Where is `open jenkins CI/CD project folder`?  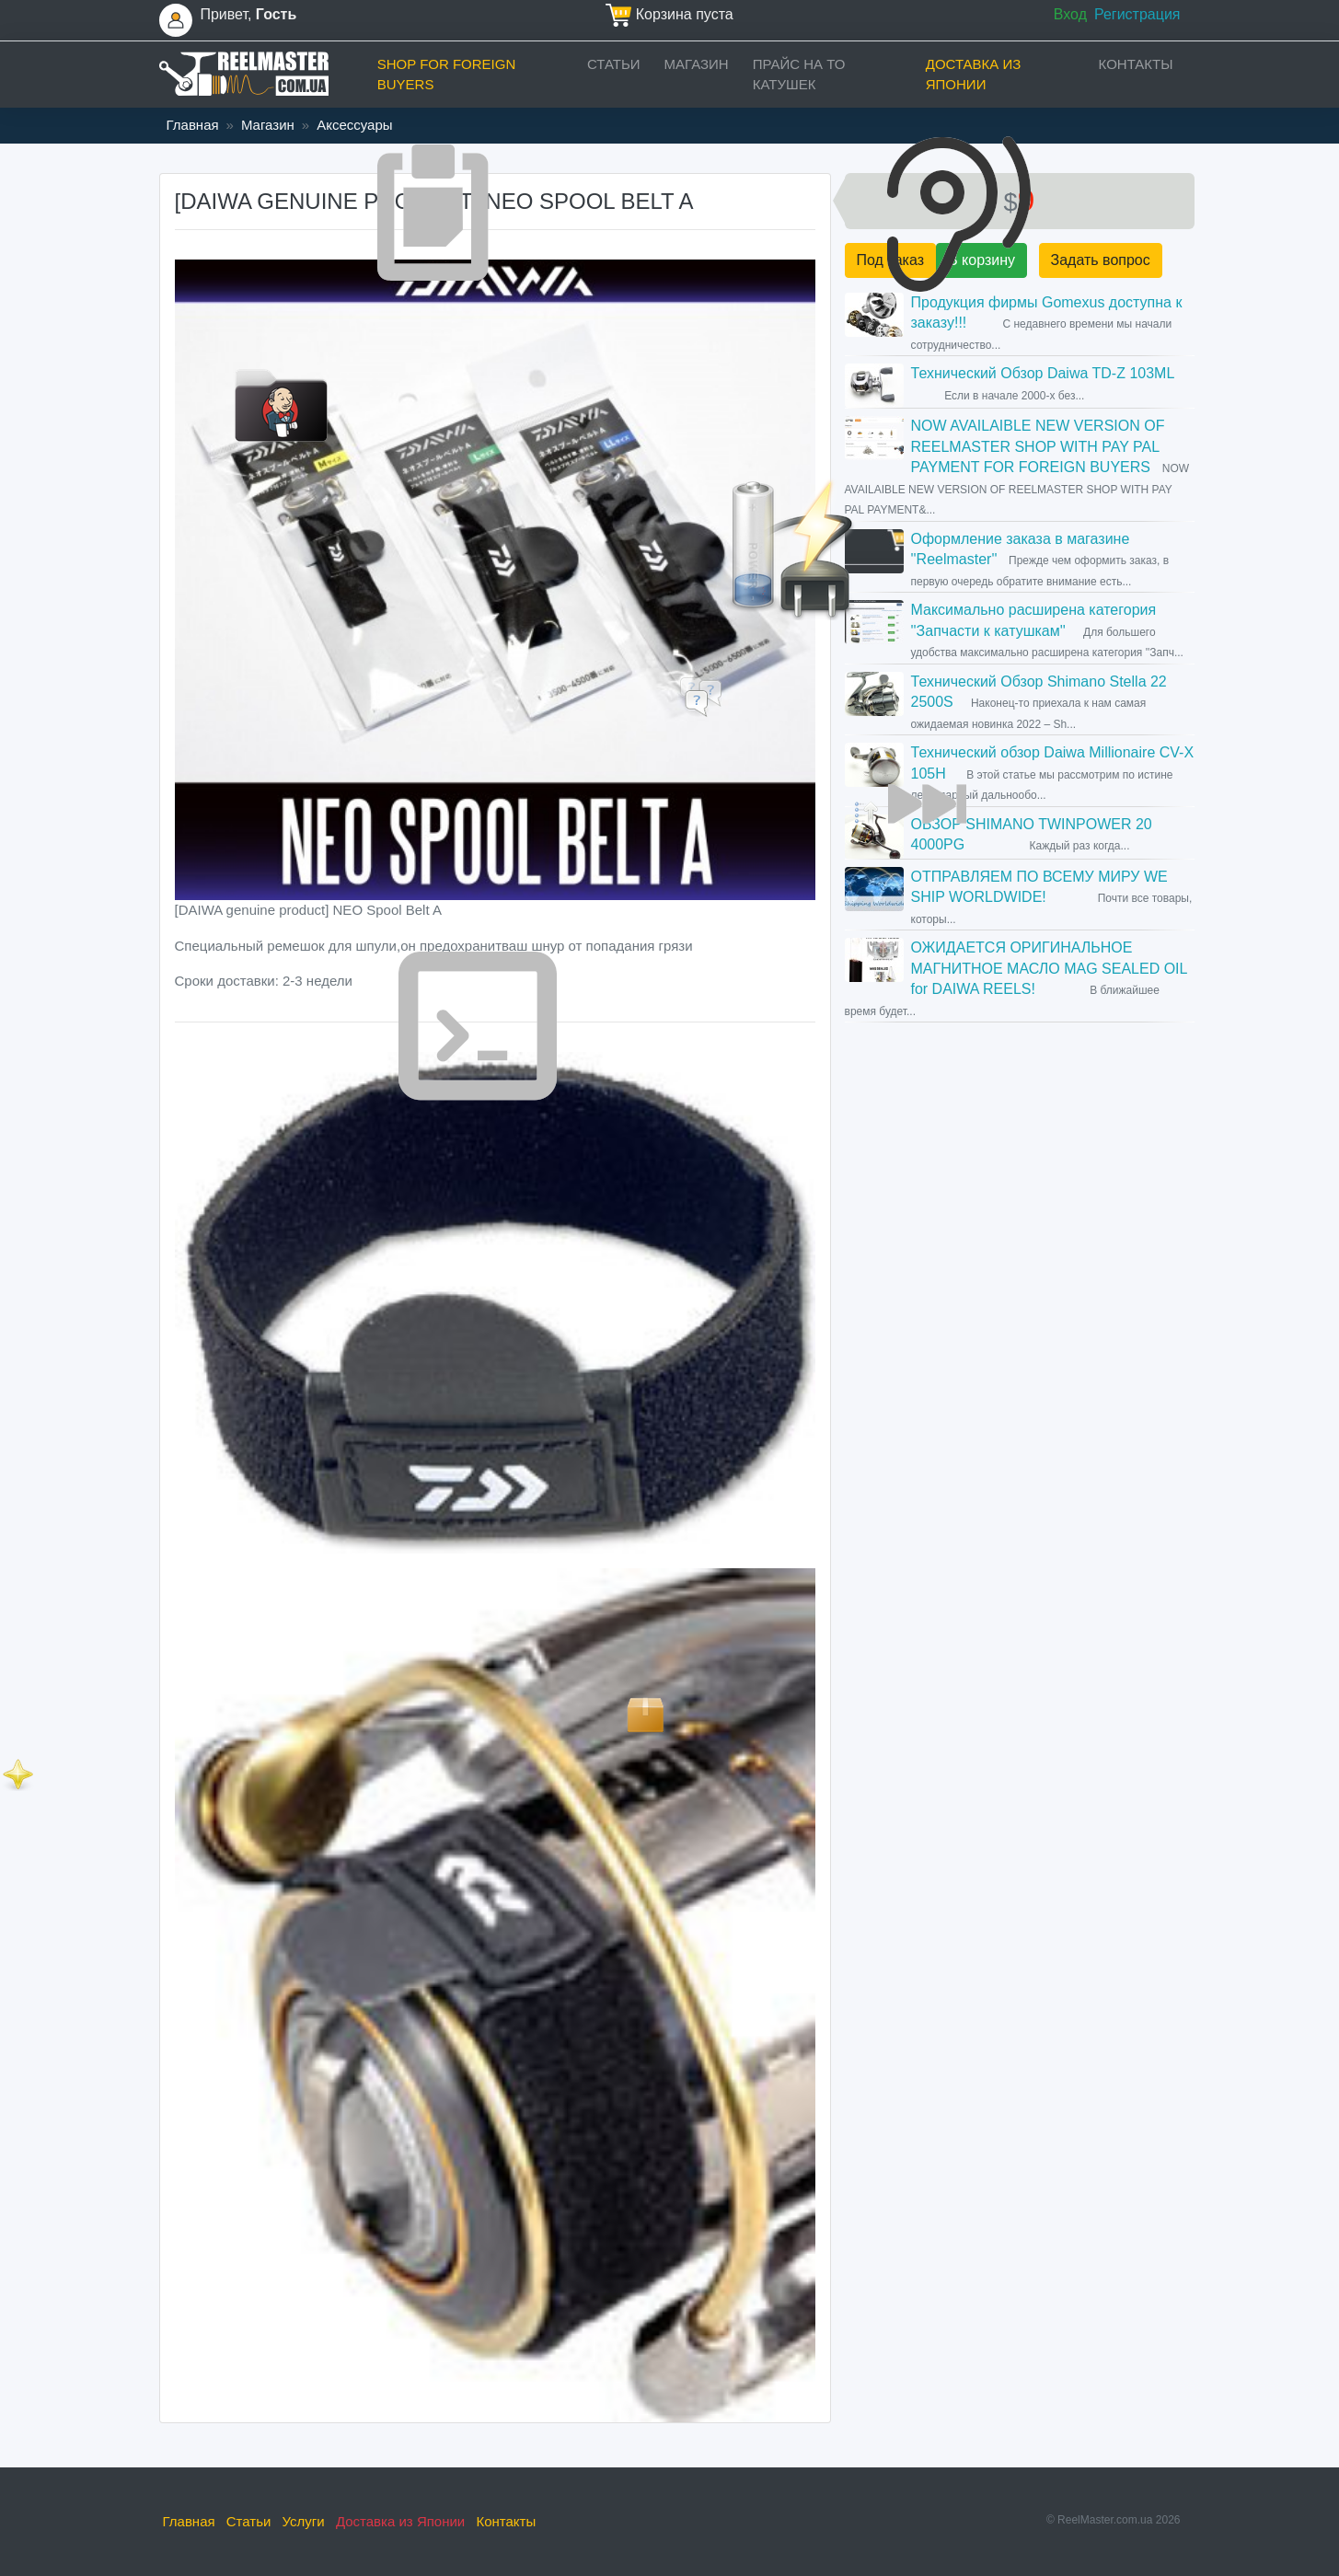 open jenkins CI/CD project folder is located at coordinates (281, 408).